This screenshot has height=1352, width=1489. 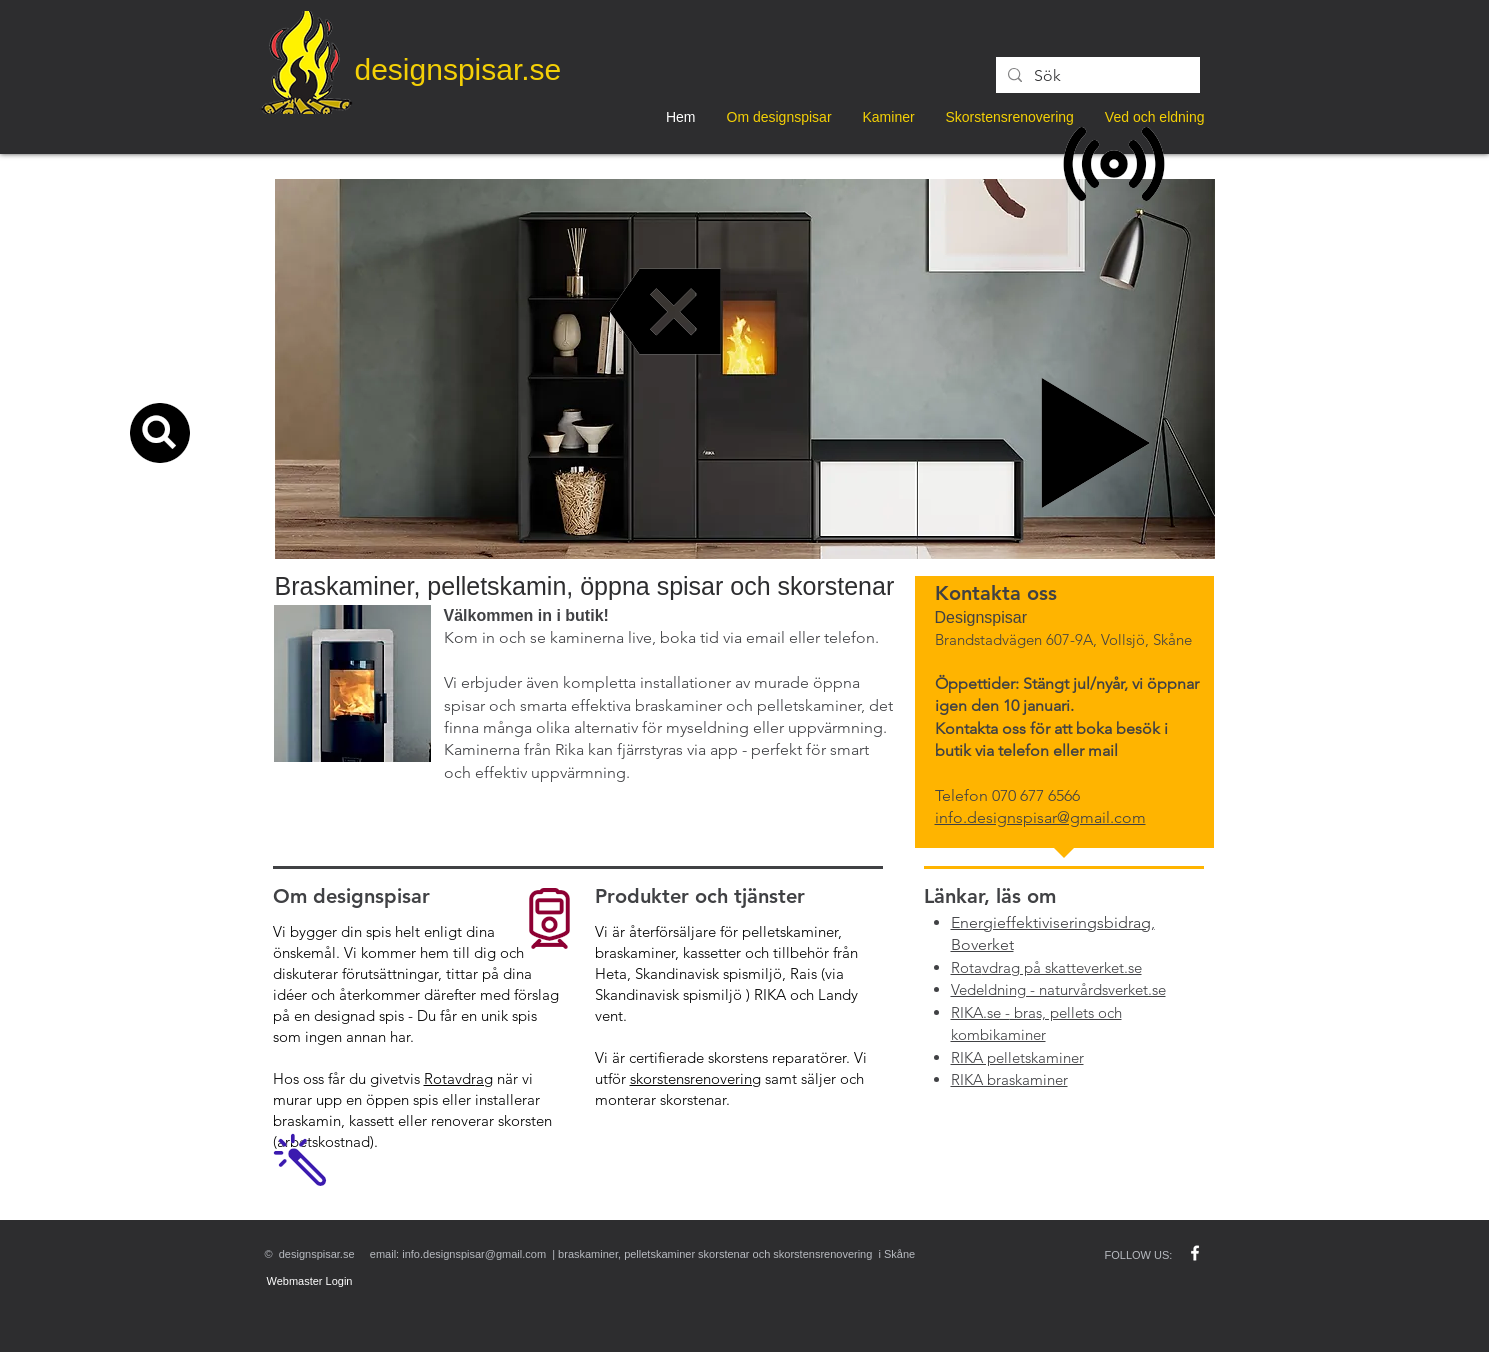 What do you see at coordinates (300, 1160) in the screenshot?
I see `apply auto-enhance or magic adjustments` at bounding box center [300, 1160].